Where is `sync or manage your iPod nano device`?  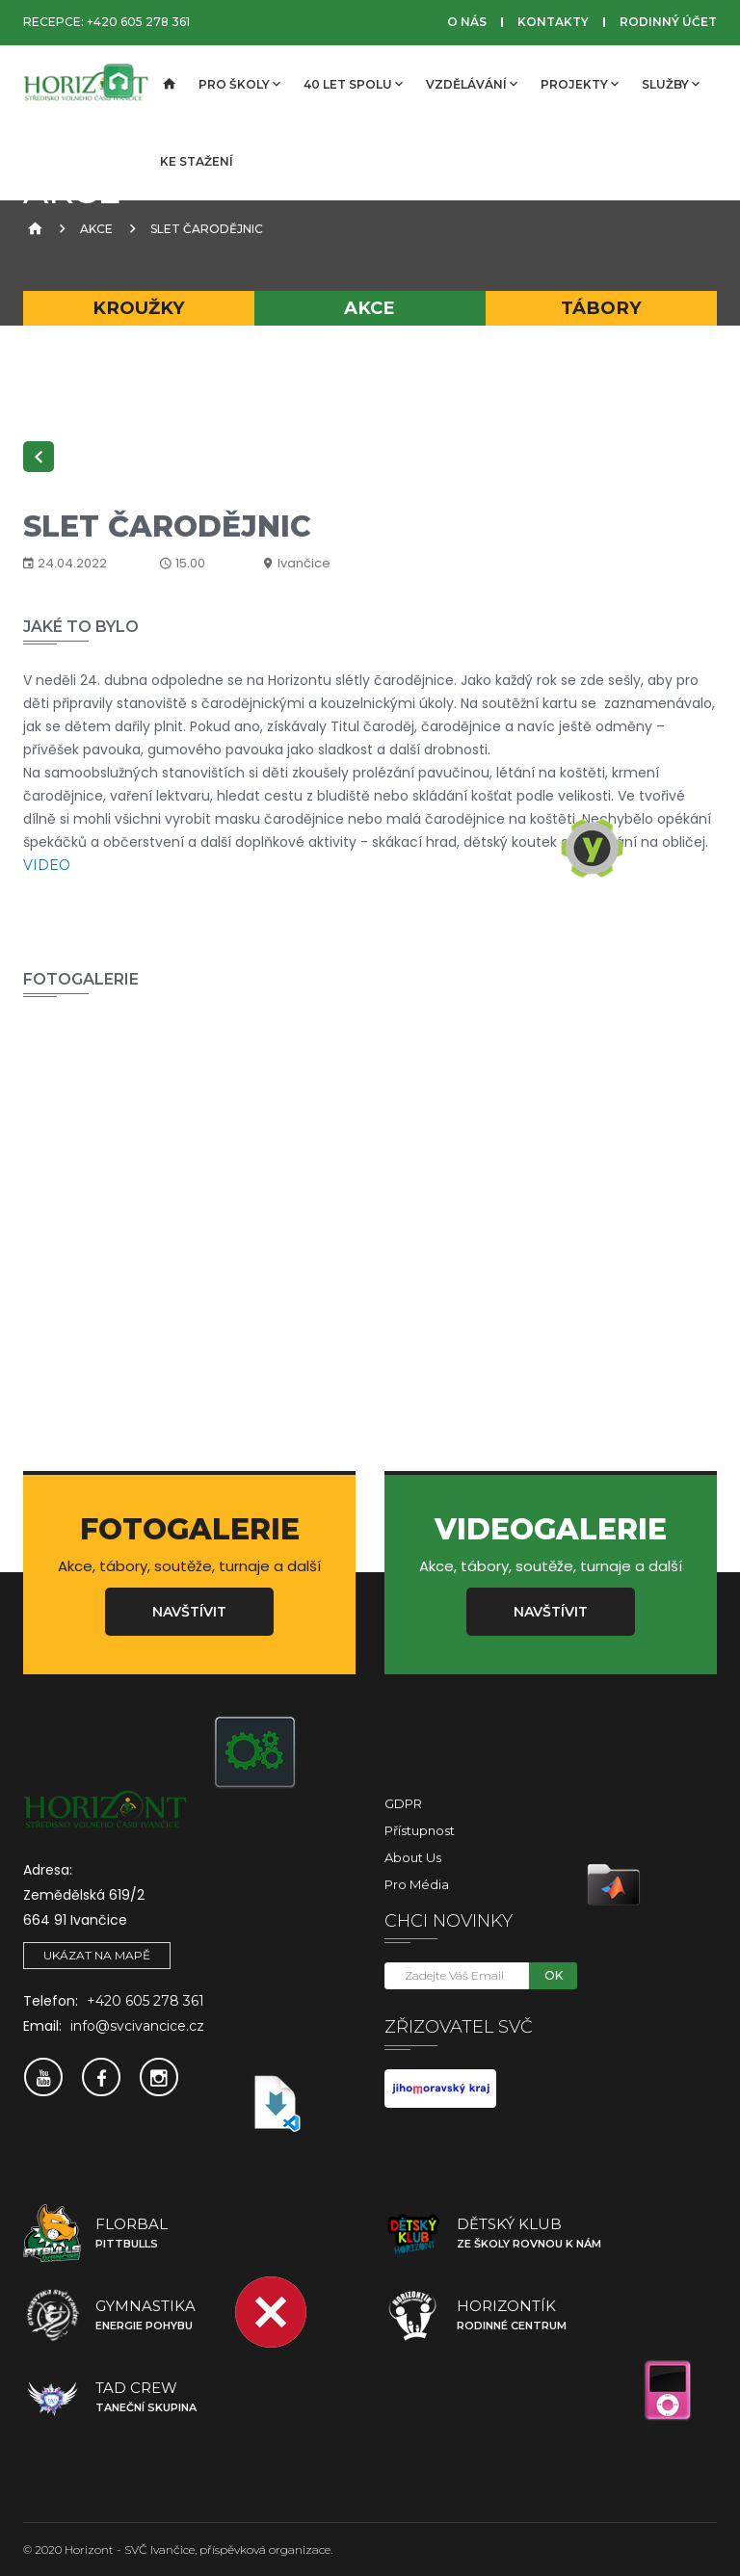
sync or manage your iPod nano device is located at coordinates (668, 2377).